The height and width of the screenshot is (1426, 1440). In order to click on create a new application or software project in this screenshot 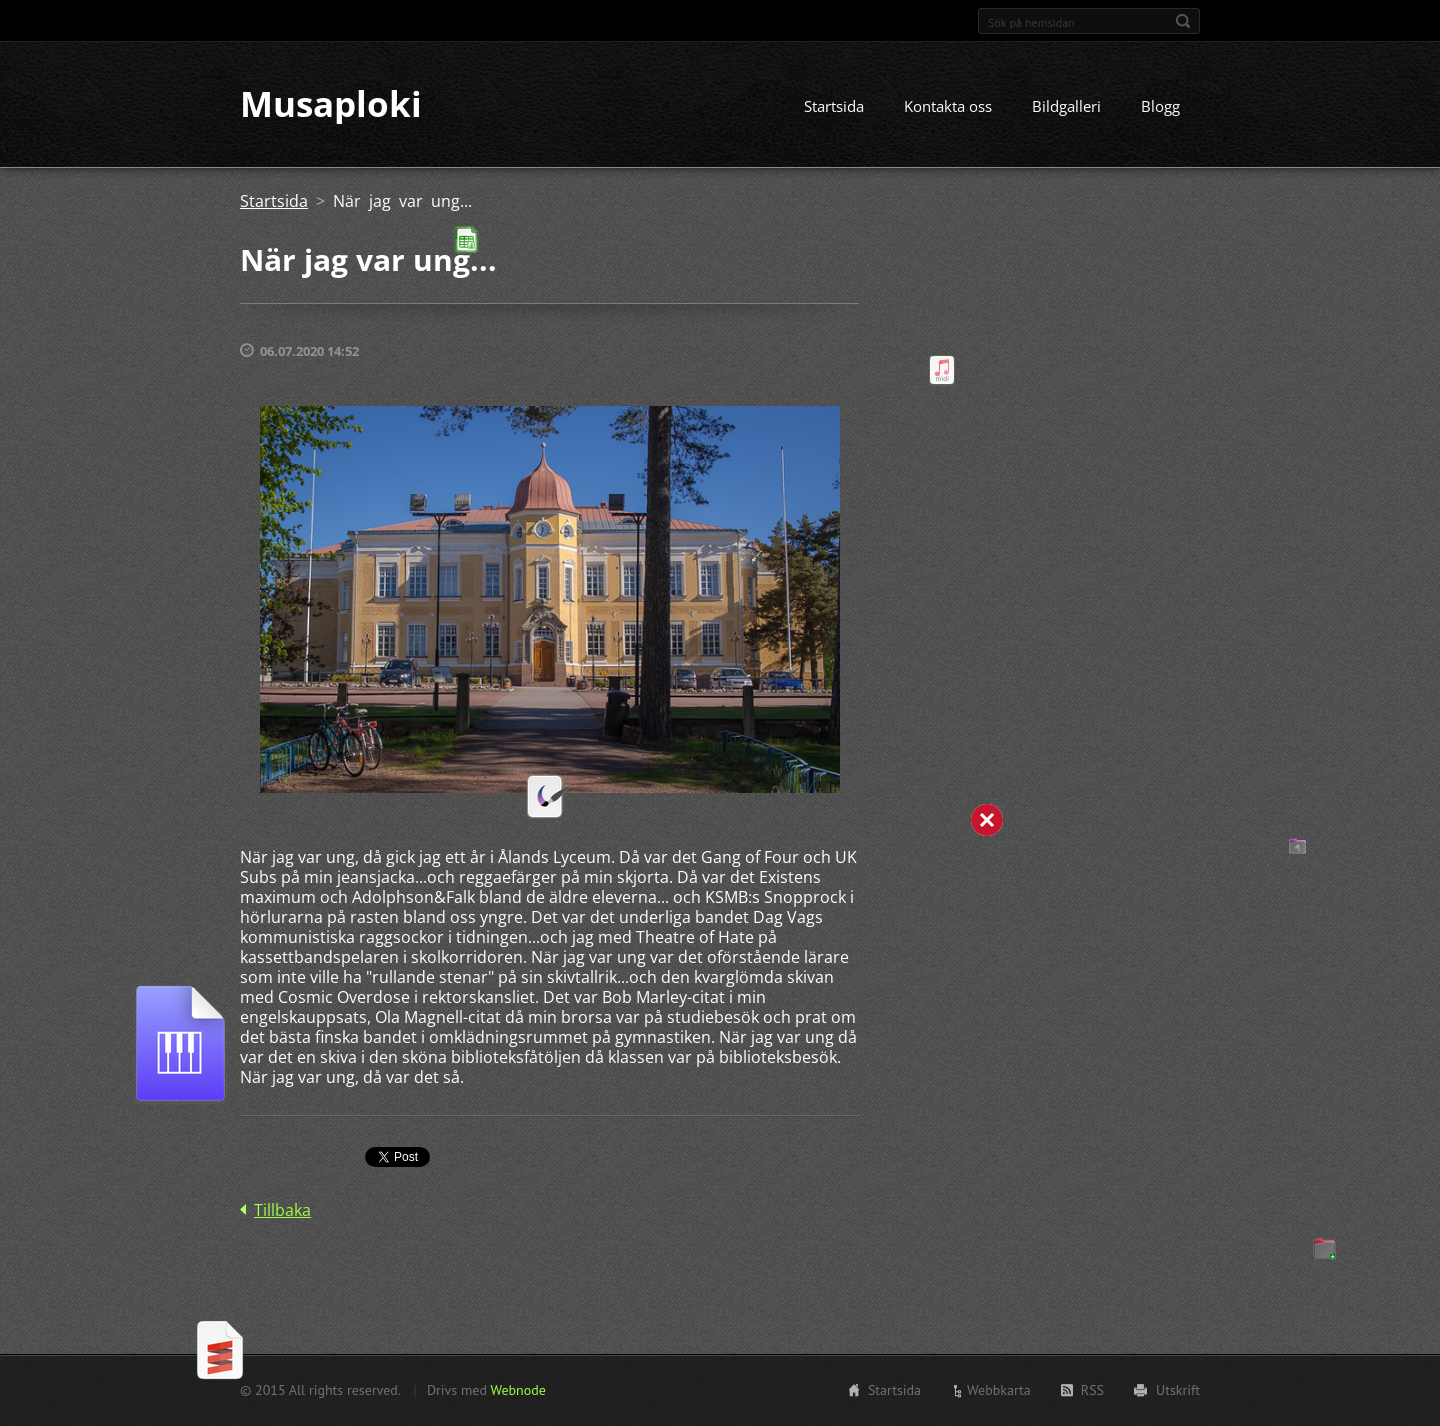, I will do `click(547, 796)`.